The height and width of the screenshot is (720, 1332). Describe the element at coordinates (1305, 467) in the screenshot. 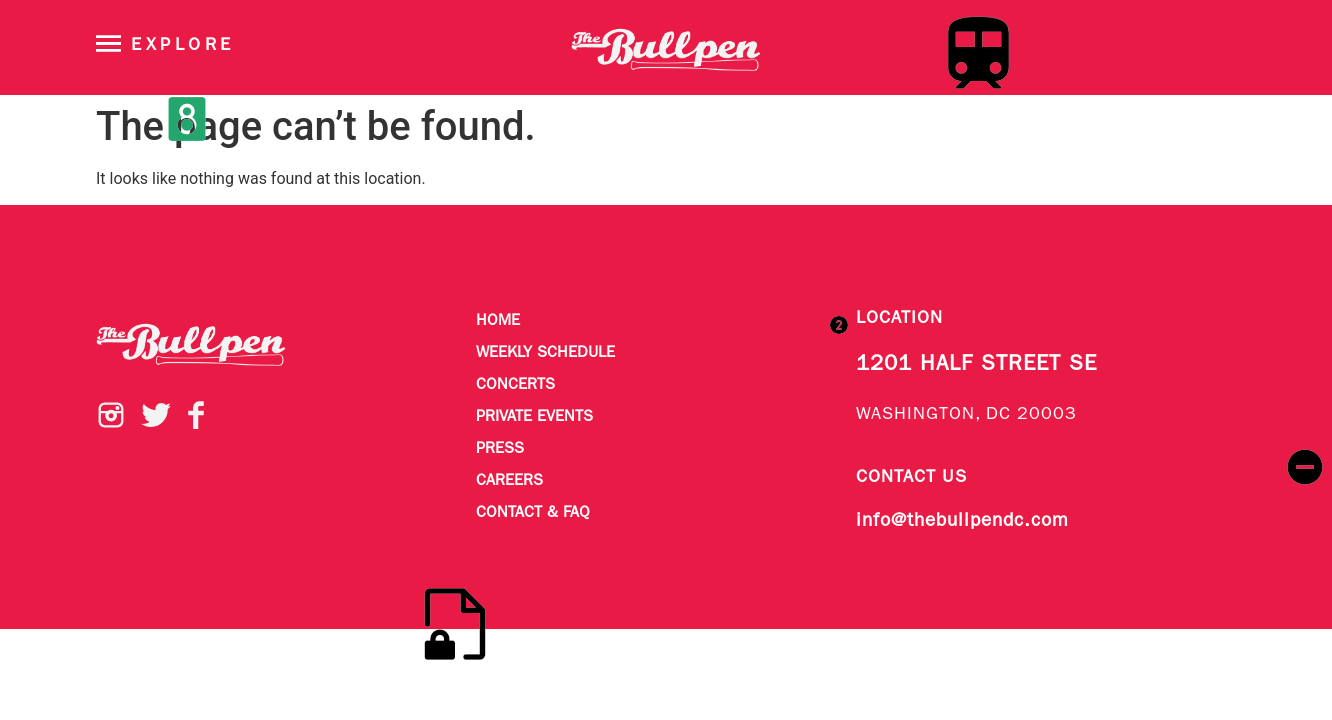

I see `remove an item from a list` at that location.